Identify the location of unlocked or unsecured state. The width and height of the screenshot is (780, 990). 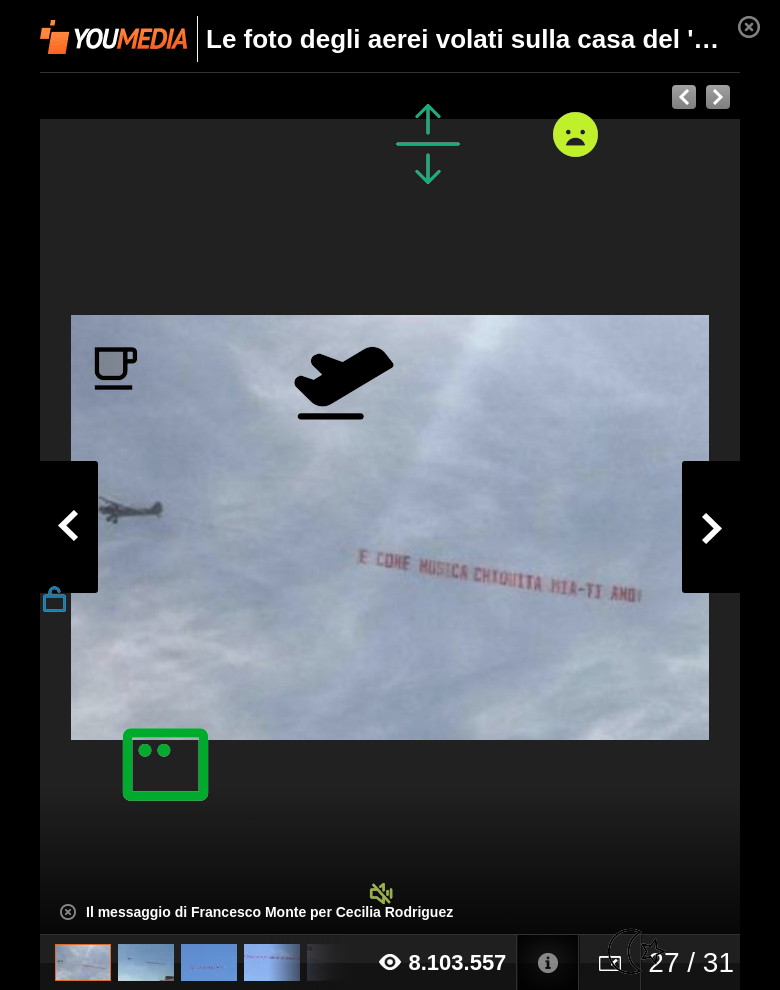
(54, 600).